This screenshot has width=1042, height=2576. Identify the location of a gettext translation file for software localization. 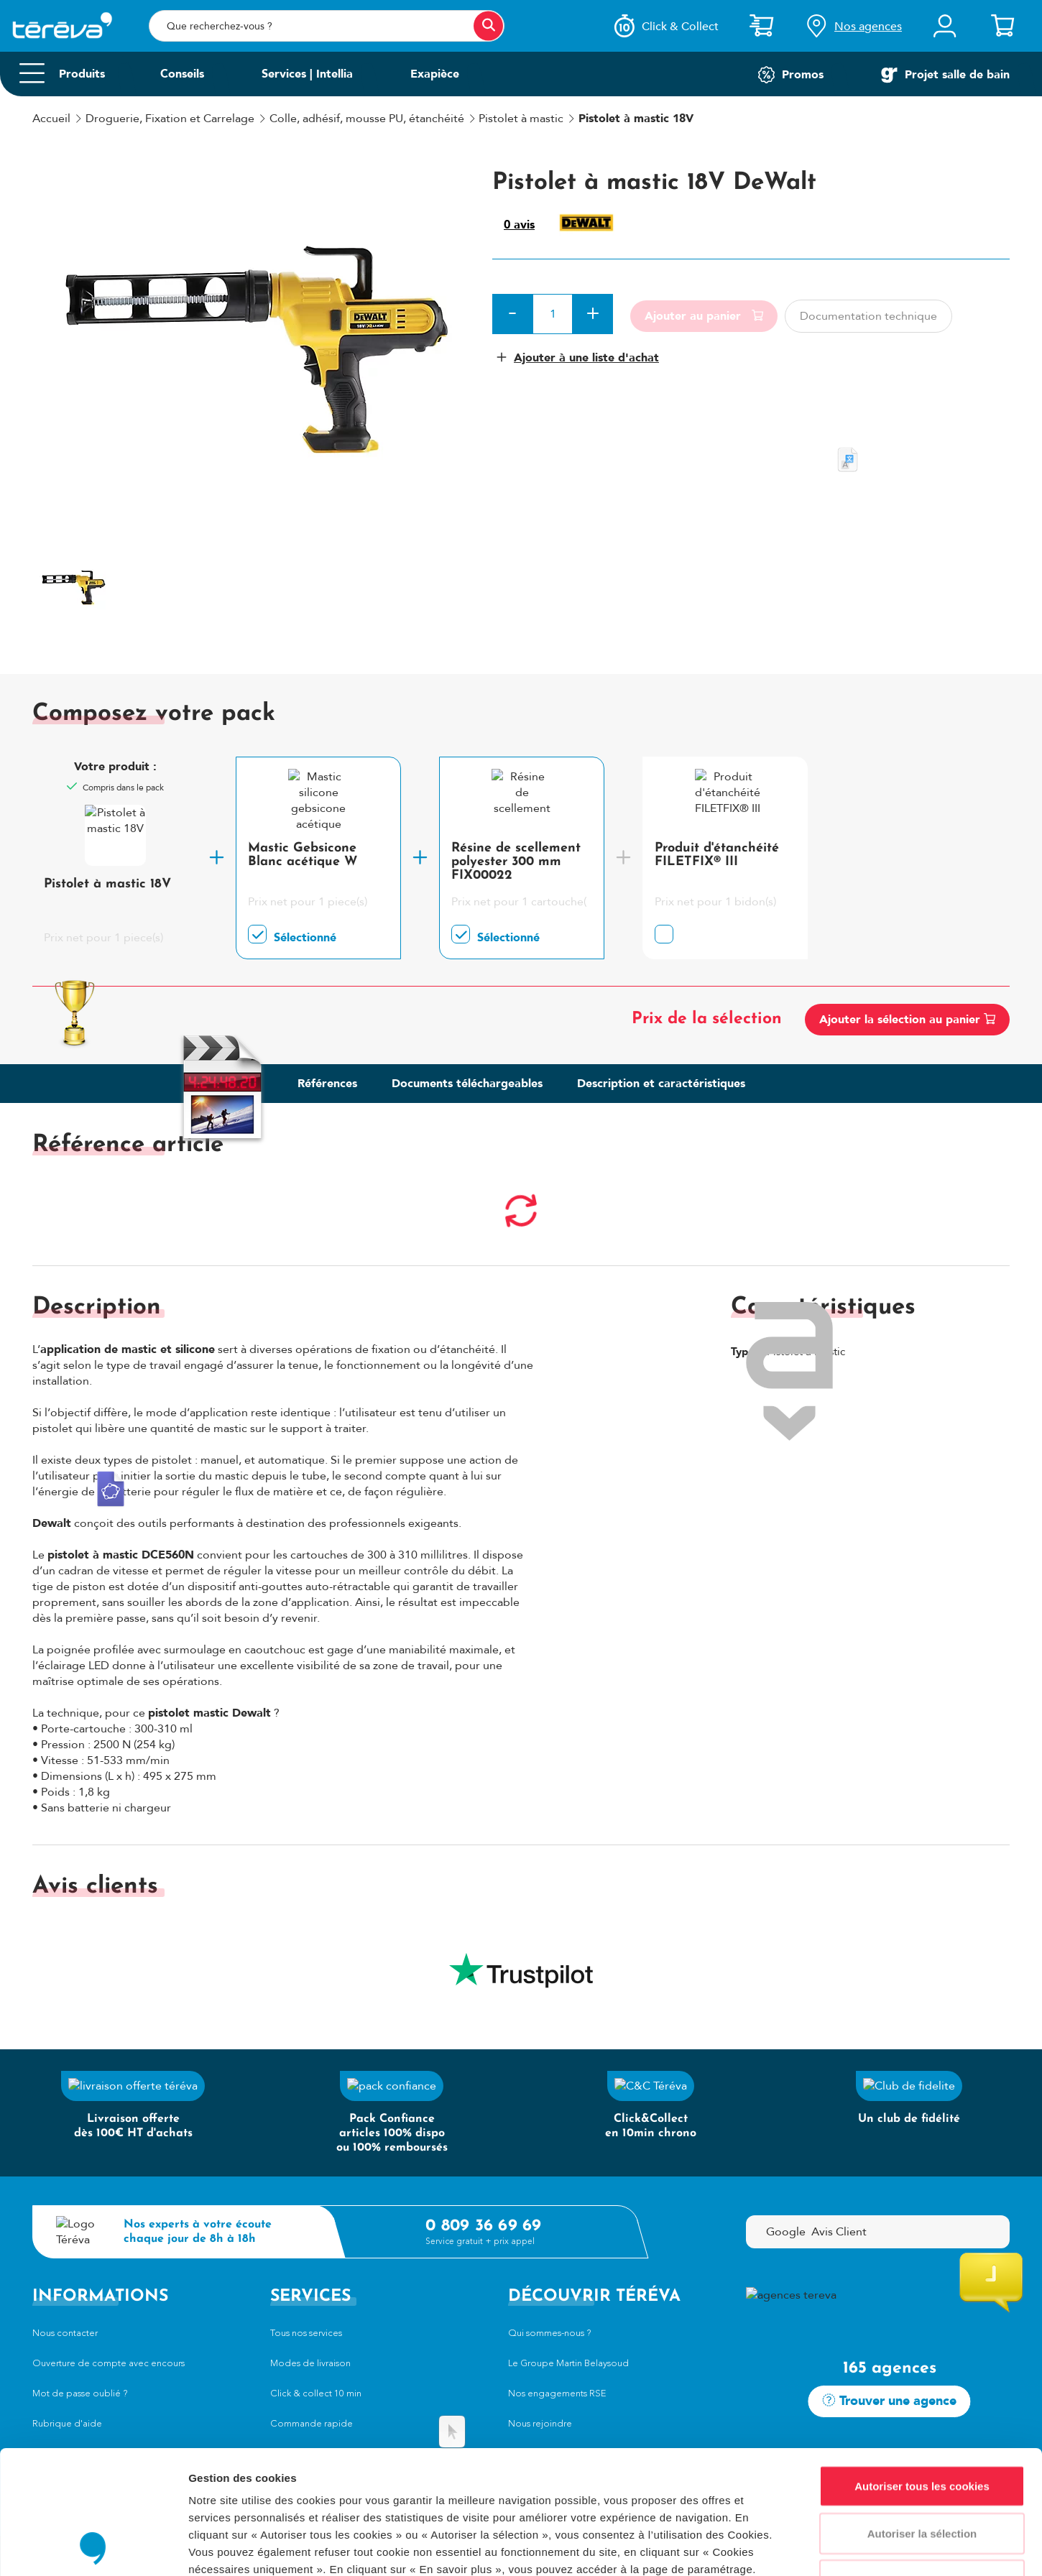
(847, 459).